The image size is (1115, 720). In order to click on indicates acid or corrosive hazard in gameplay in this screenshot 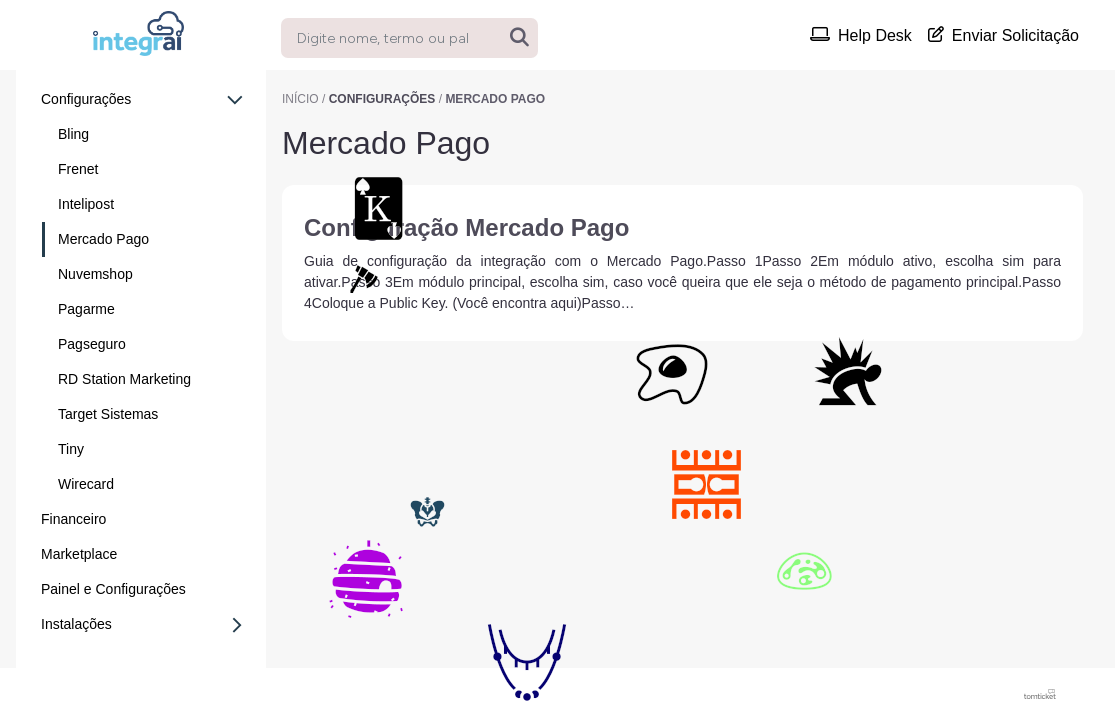, I will do `click(804, 570)`.